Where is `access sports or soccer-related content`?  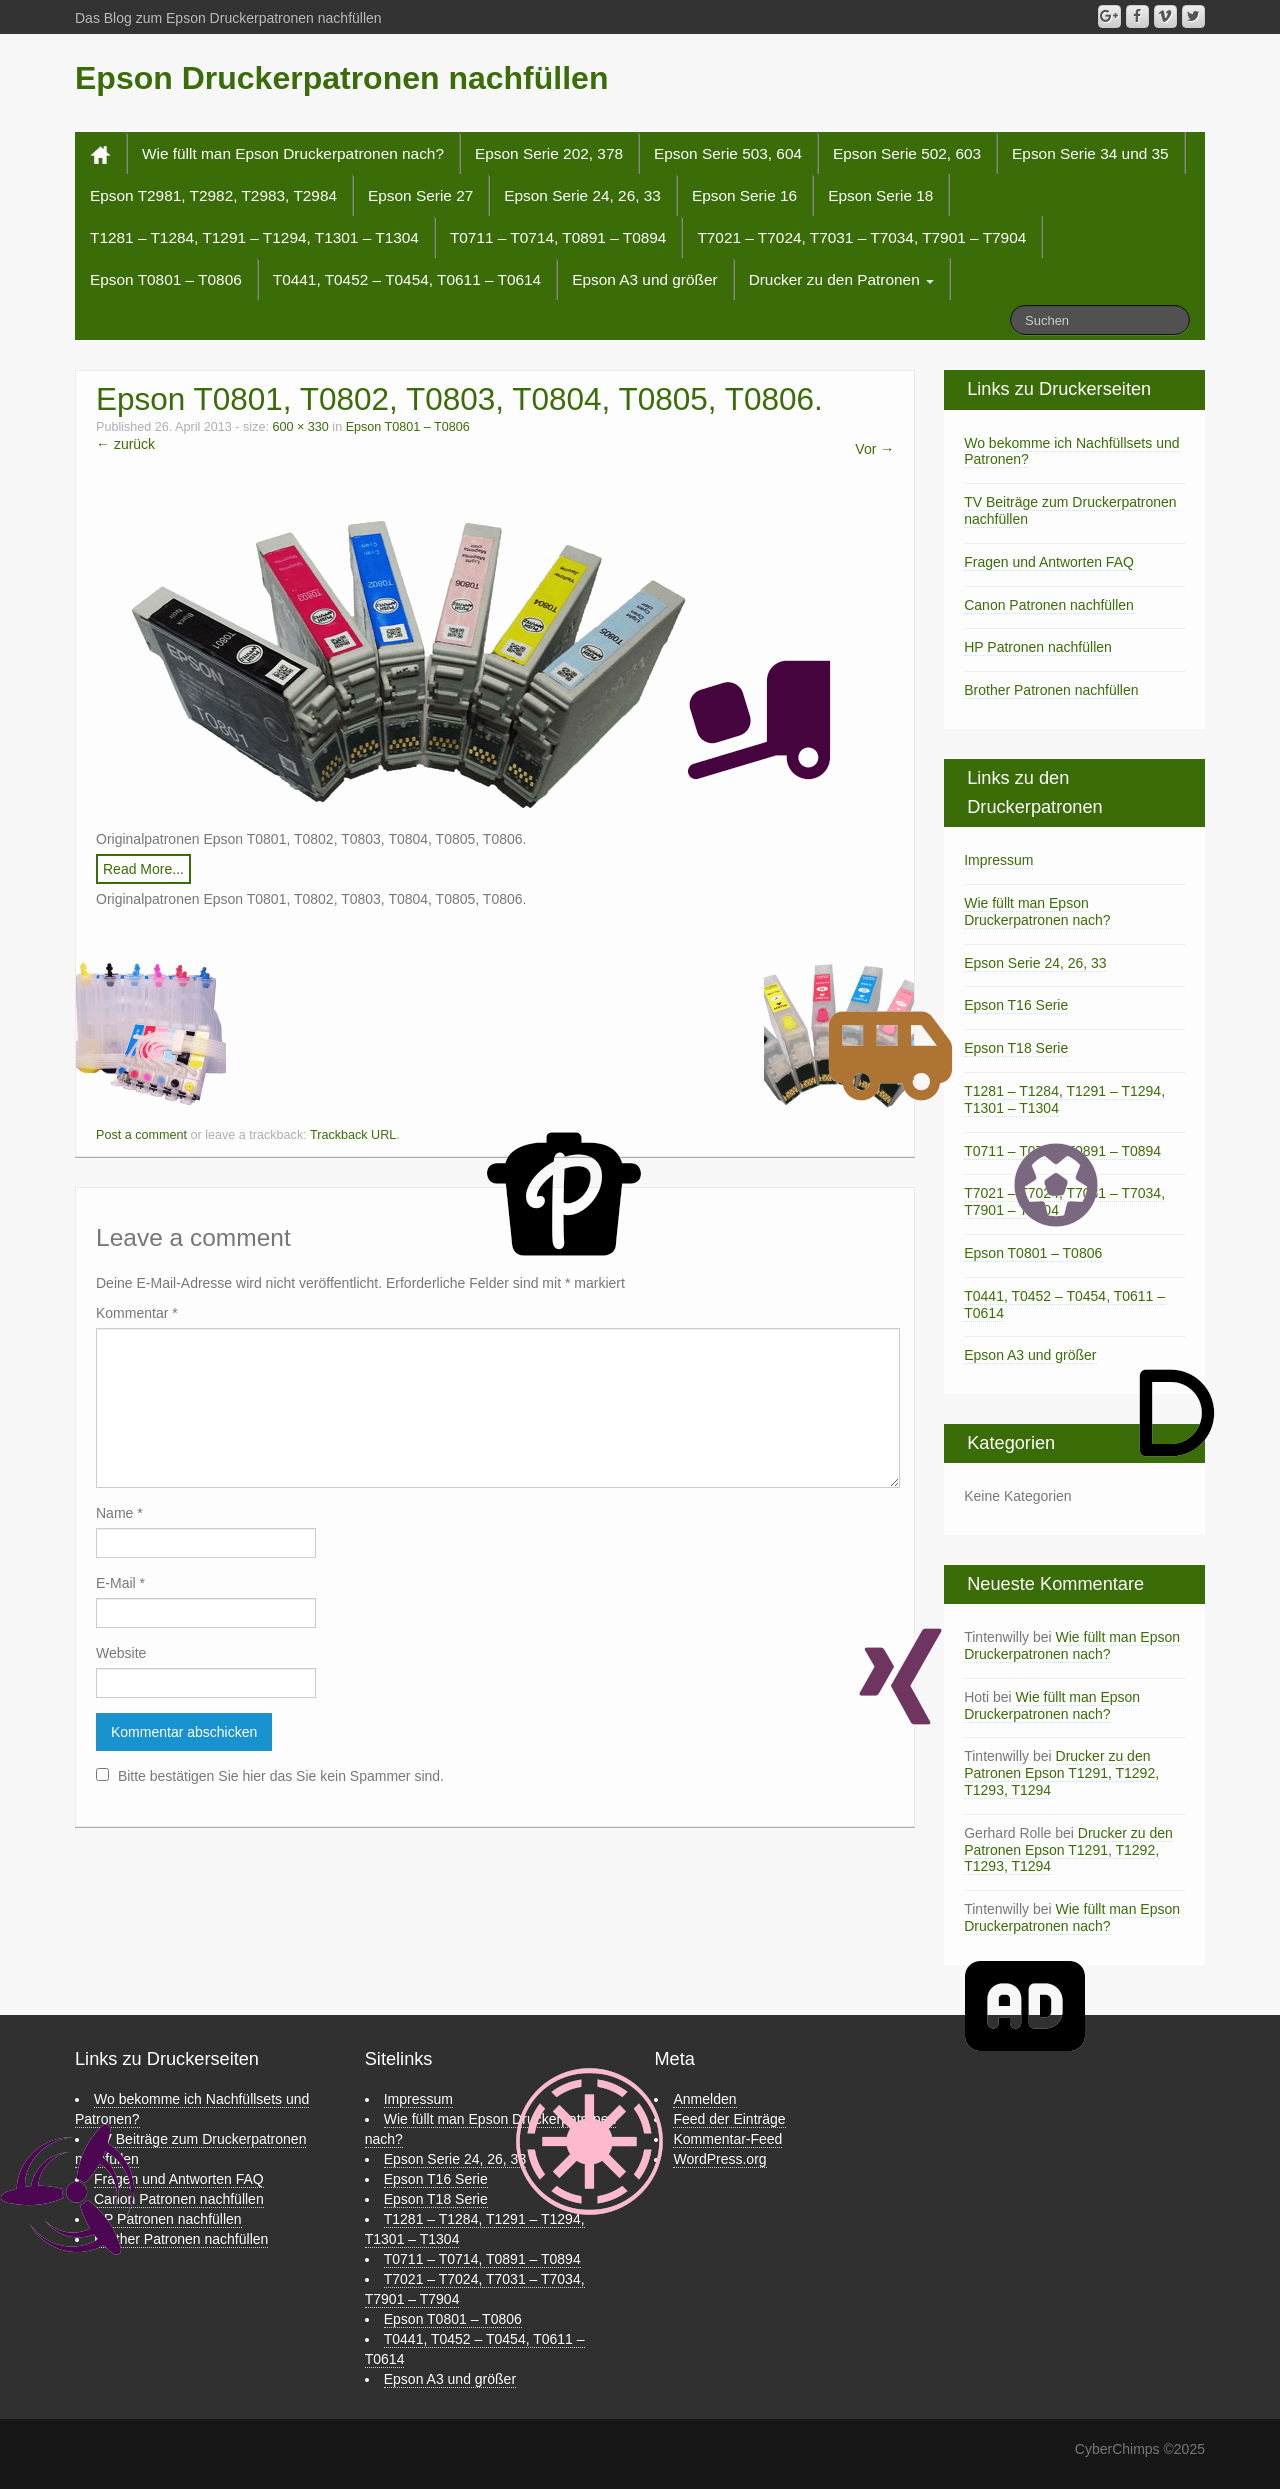 access sports or soccer-related content is located at coordinates (1056, 1185).